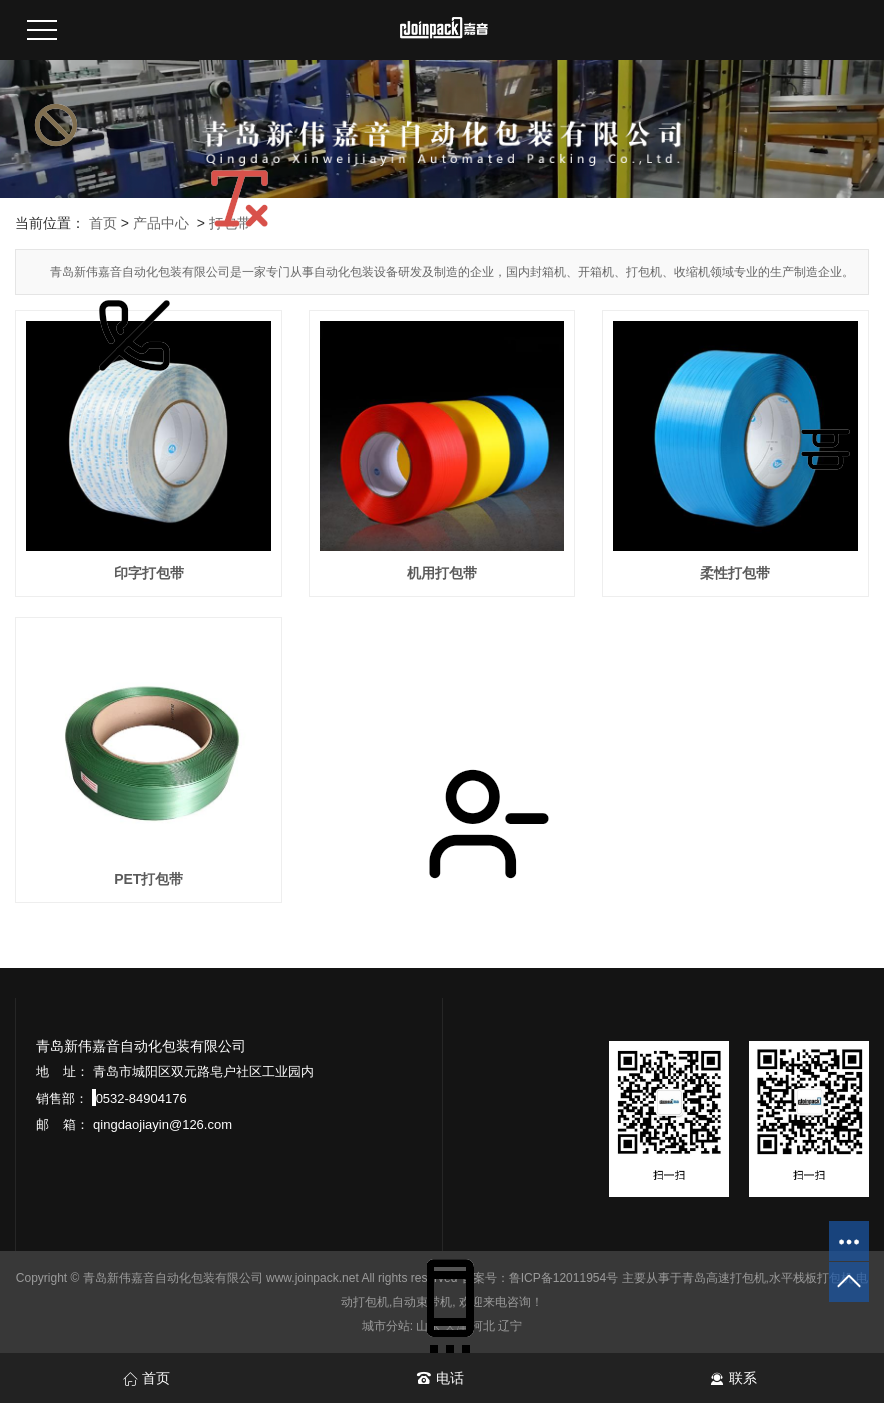 This screenshot has height=1403, width=884. What do you see at coordinates (56, 125) in the screenshot?
I see `indicates a prohibited or blocked action` at bounding box center [56, 125].